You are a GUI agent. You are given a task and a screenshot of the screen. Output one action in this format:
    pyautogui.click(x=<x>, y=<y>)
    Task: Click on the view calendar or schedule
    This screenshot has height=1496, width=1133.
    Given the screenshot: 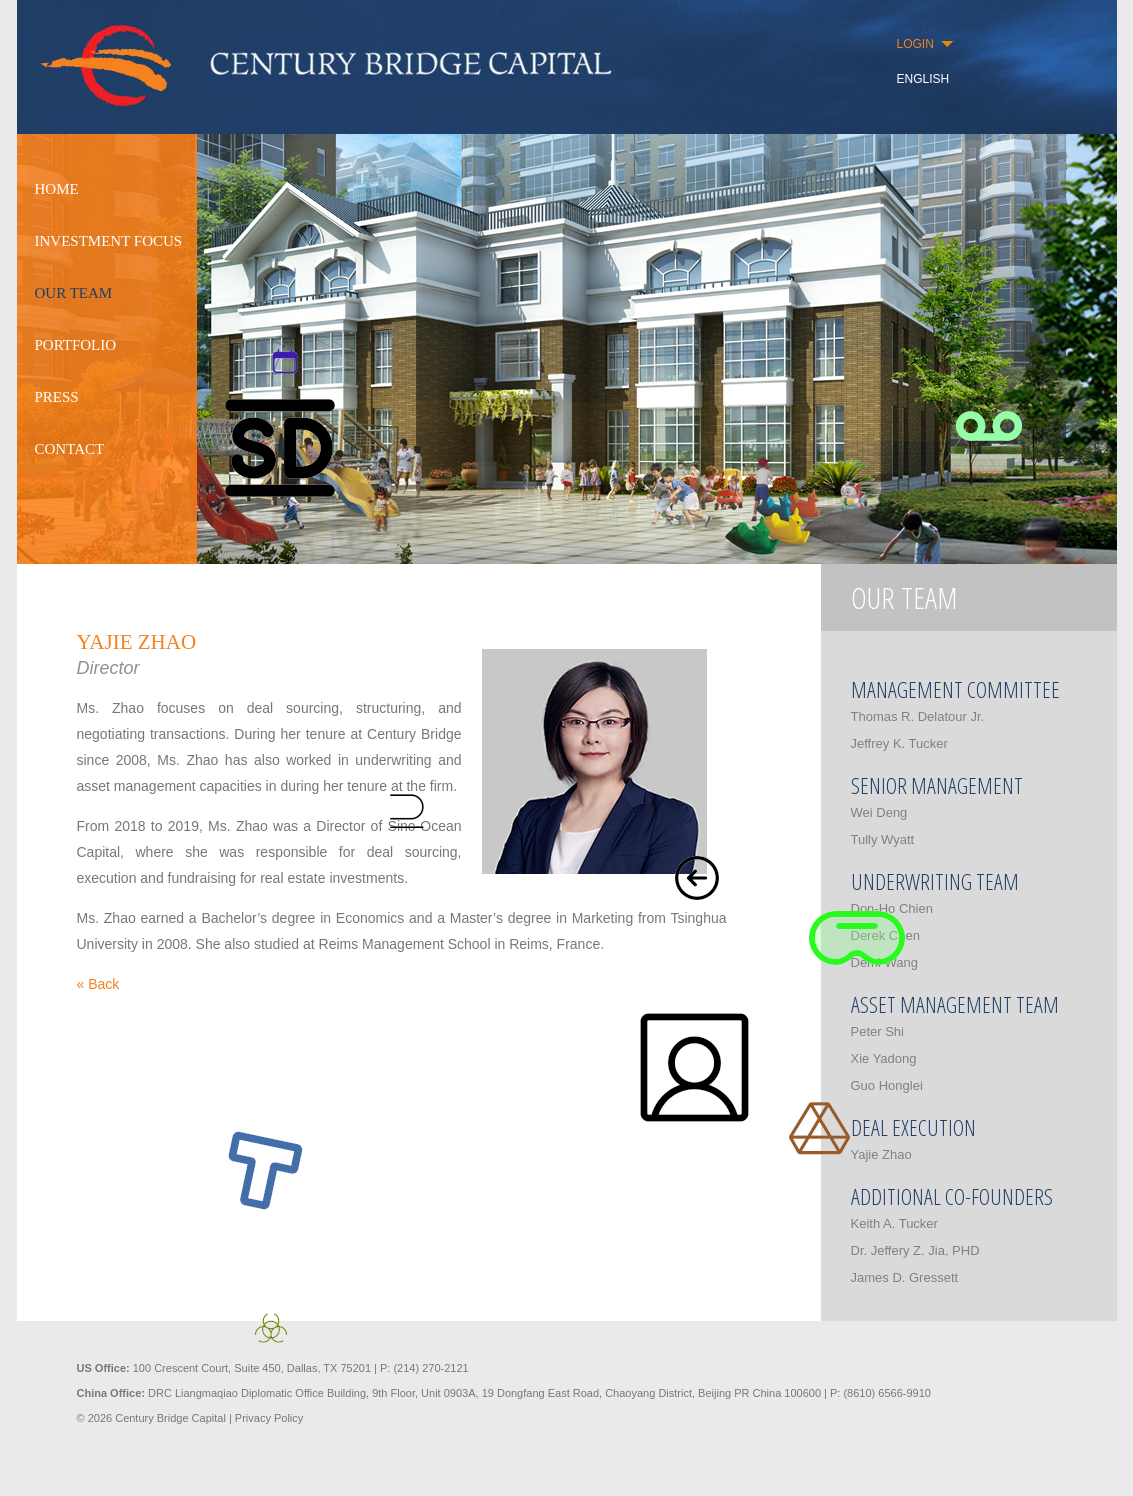 What is the action you would take?
    pyautogui.click(x=285, y=361)
    